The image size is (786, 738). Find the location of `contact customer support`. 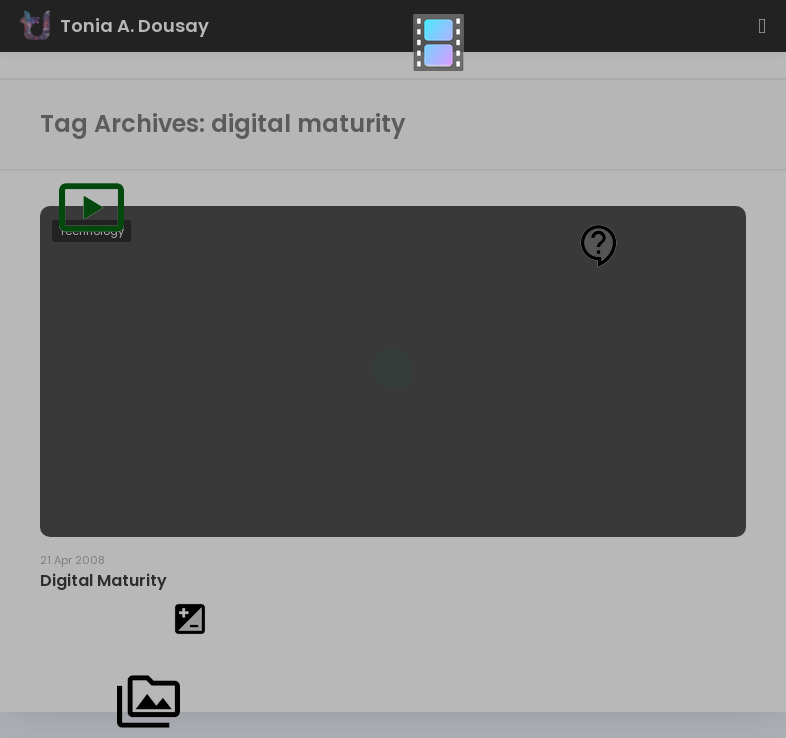

contact customer support is located at coordinates (599, 245).